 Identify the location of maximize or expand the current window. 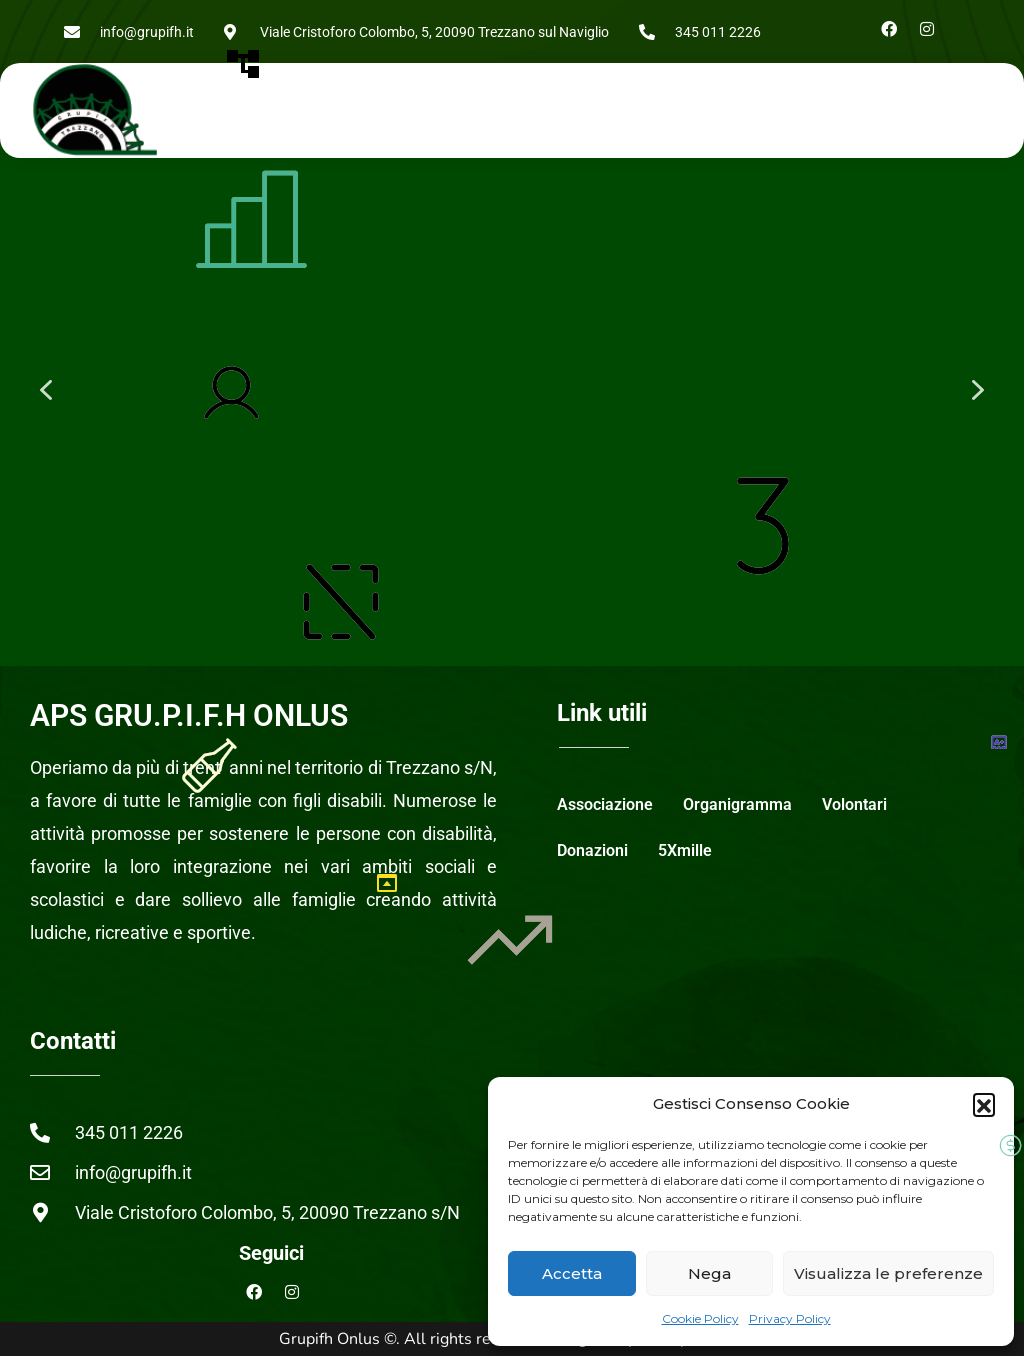
(387, 883).